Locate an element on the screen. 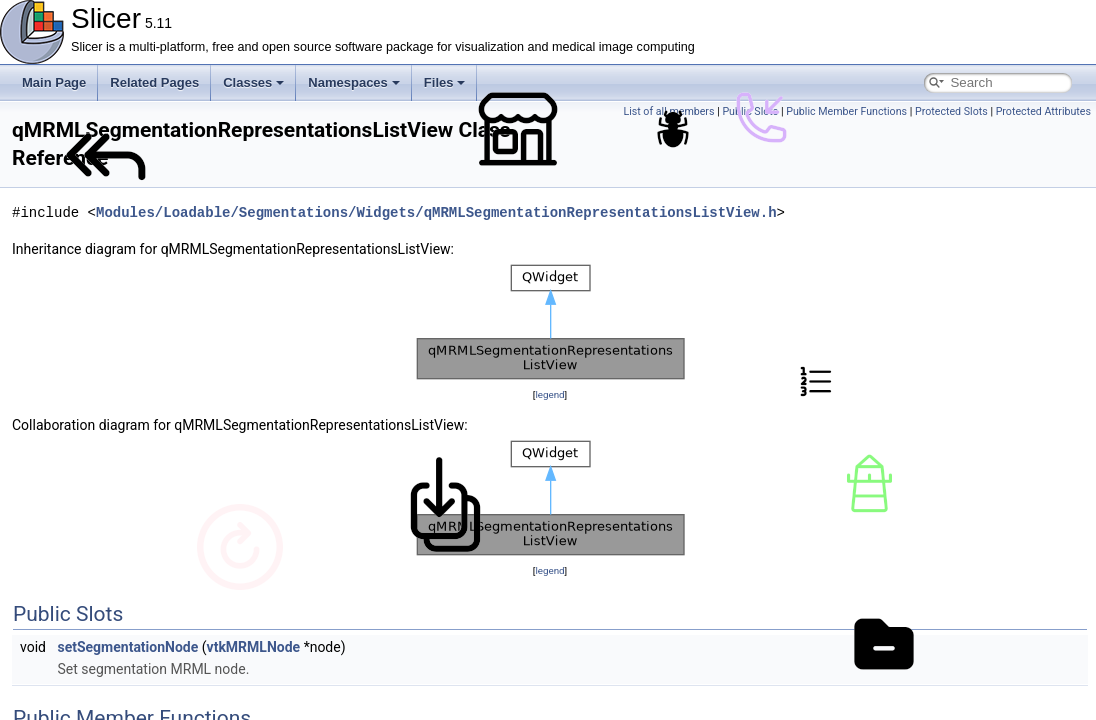  access website accessibility or SEO audit tools is located at coordinates (869, 485).